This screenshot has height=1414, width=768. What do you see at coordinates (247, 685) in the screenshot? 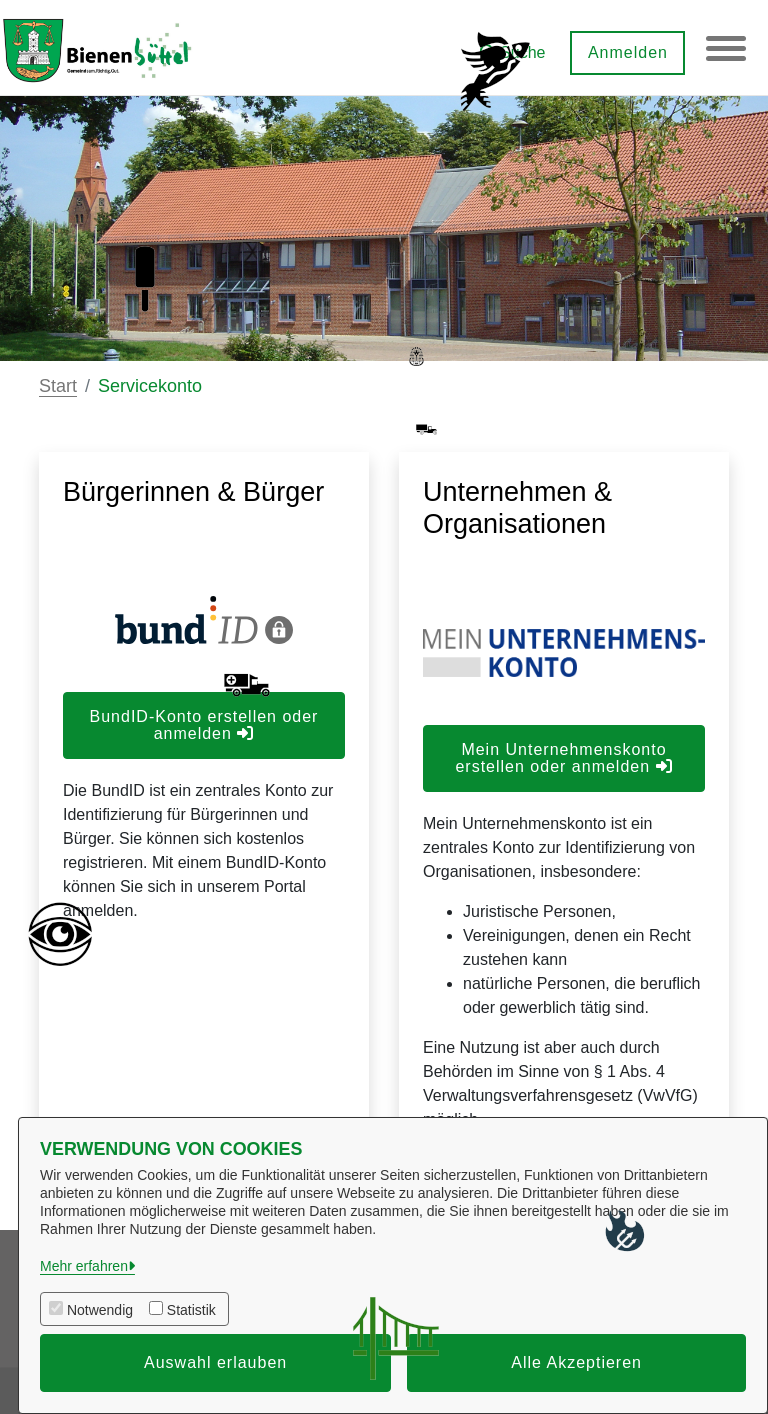
I see `military ambulance unit or medical transport` at bounding box center [247, 685].